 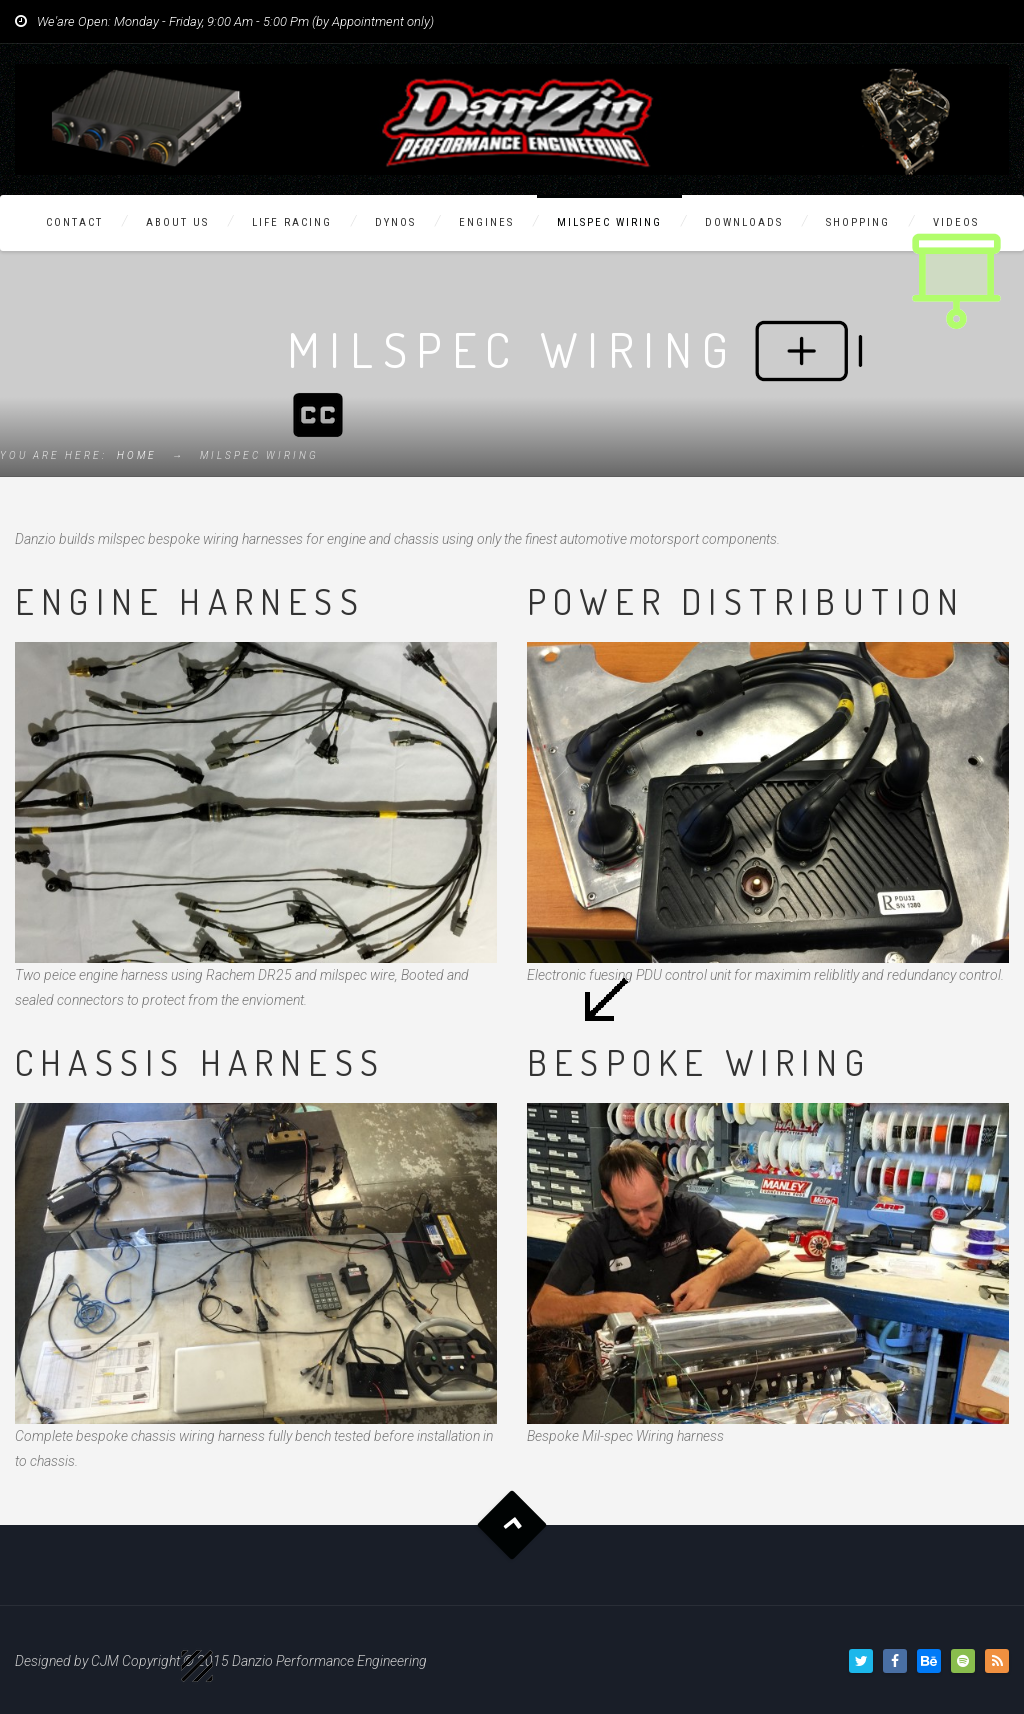 I want to click on apply a texture or pattern overlay, so click(x=197, y=1666).